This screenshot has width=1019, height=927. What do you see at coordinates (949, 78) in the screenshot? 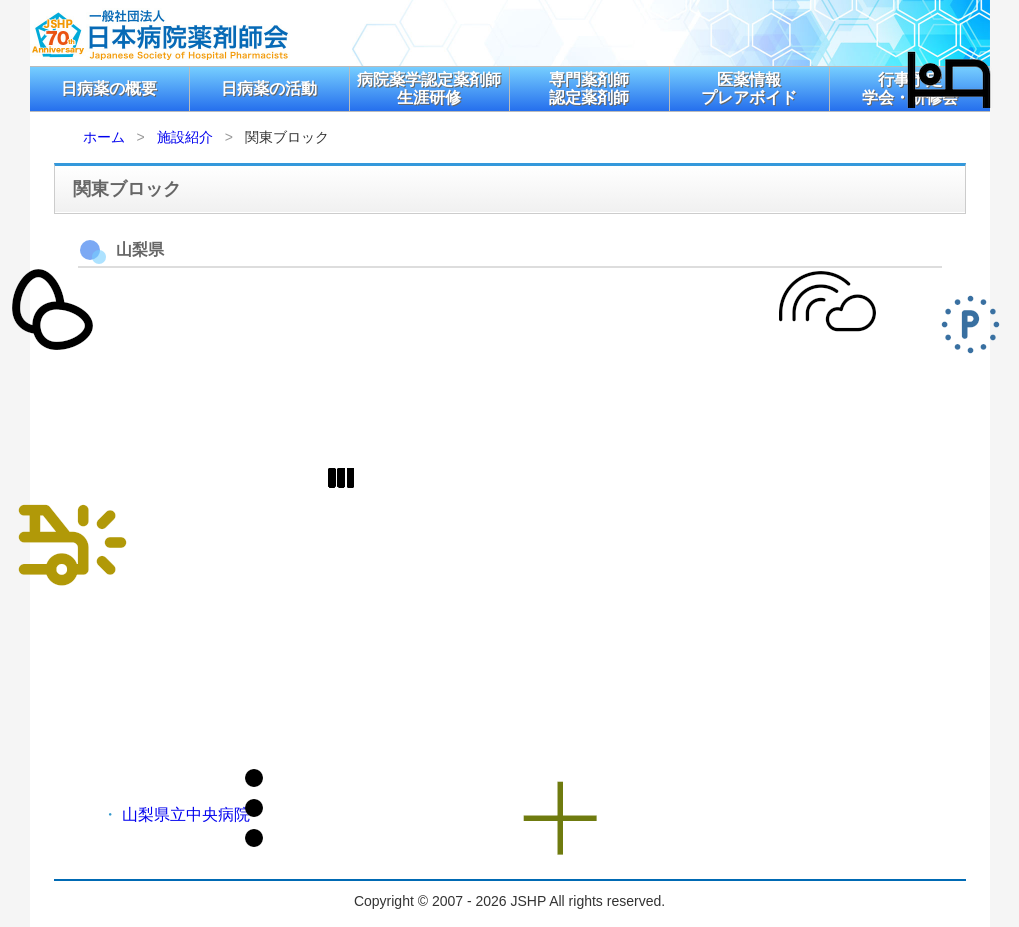
I see `find nearby hotels or accommodation` at bounding box center [949, 78].